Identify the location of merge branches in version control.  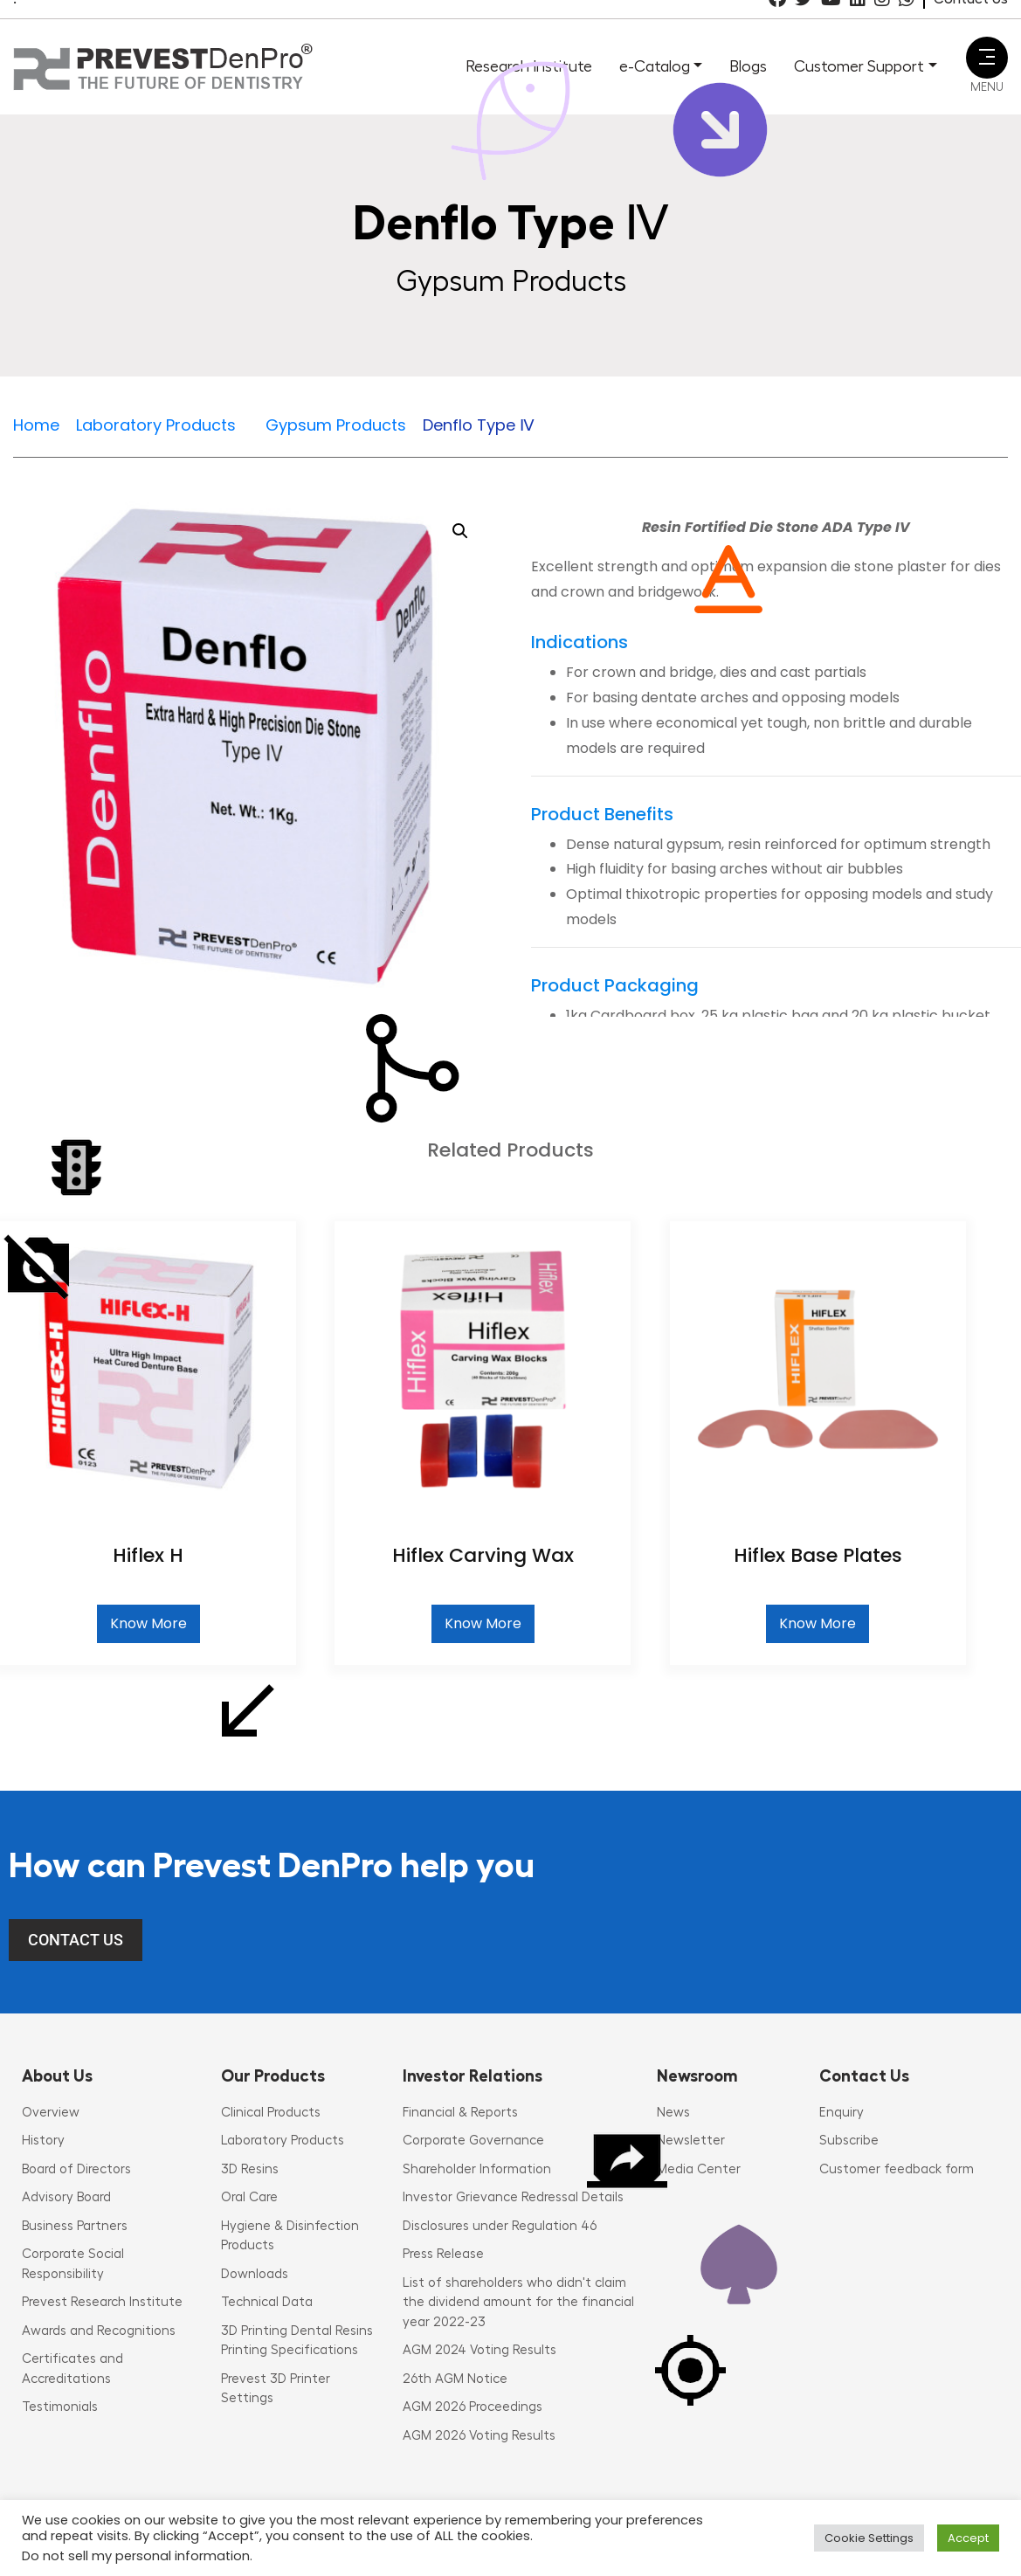
(412, 1068).